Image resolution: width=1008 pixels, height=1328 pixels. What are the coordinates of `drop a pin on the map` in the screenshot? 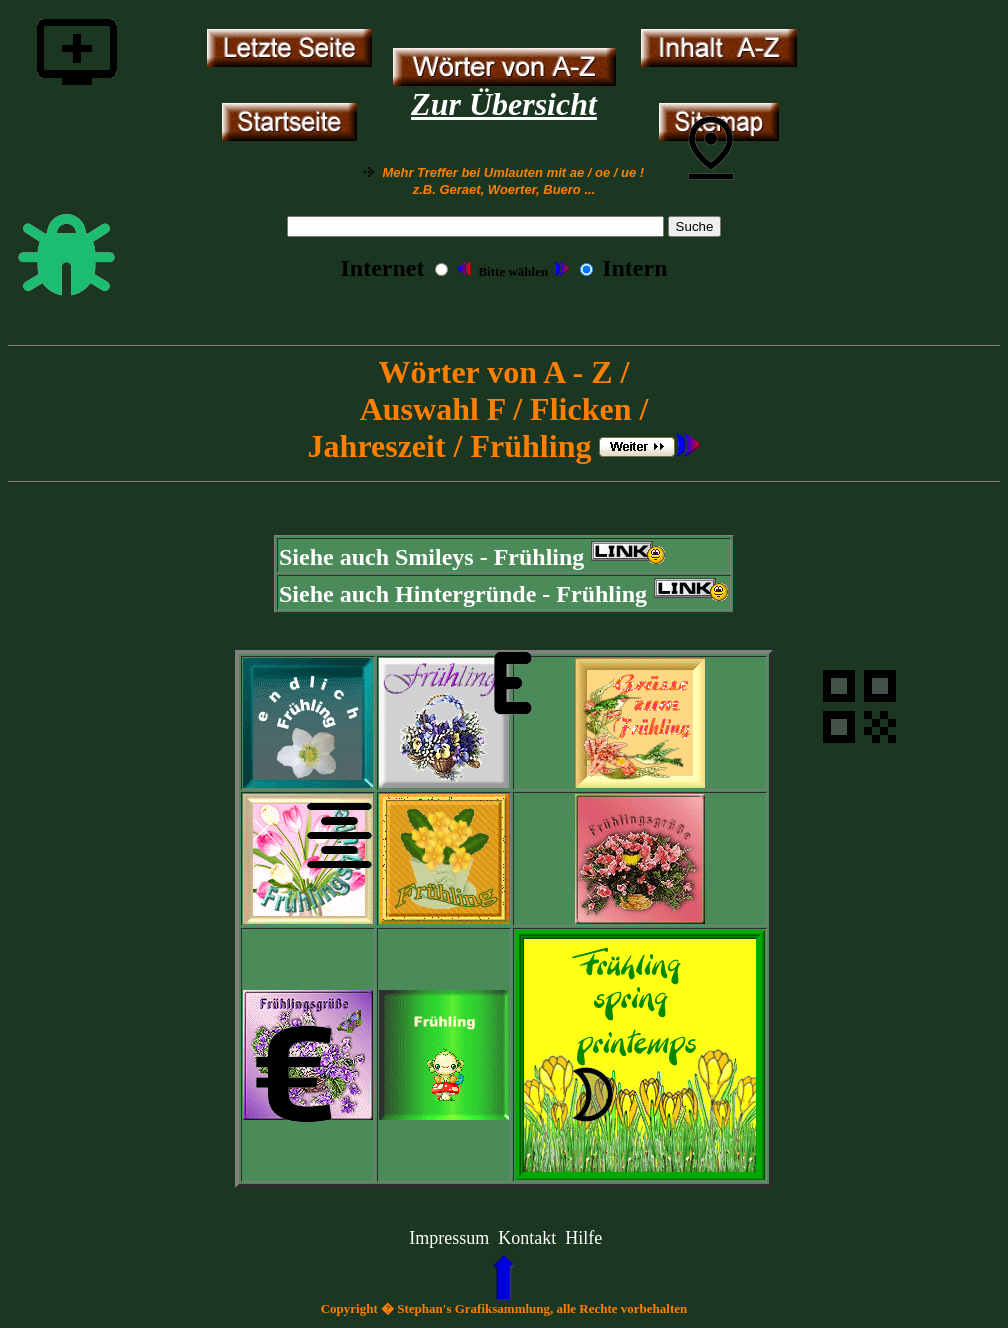 It's located at (711, 148).